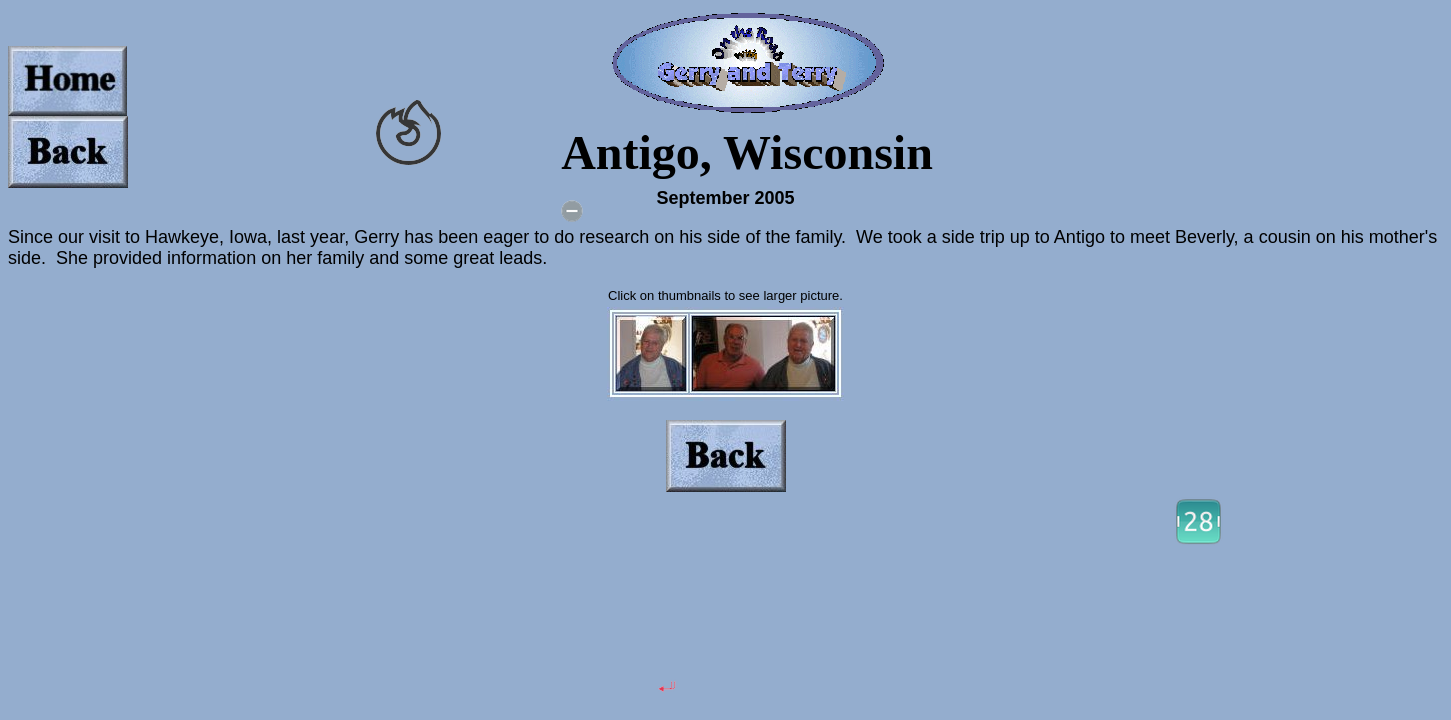  I want to click on indicates file excluded from dropbox selective sync, so click(572, 211).